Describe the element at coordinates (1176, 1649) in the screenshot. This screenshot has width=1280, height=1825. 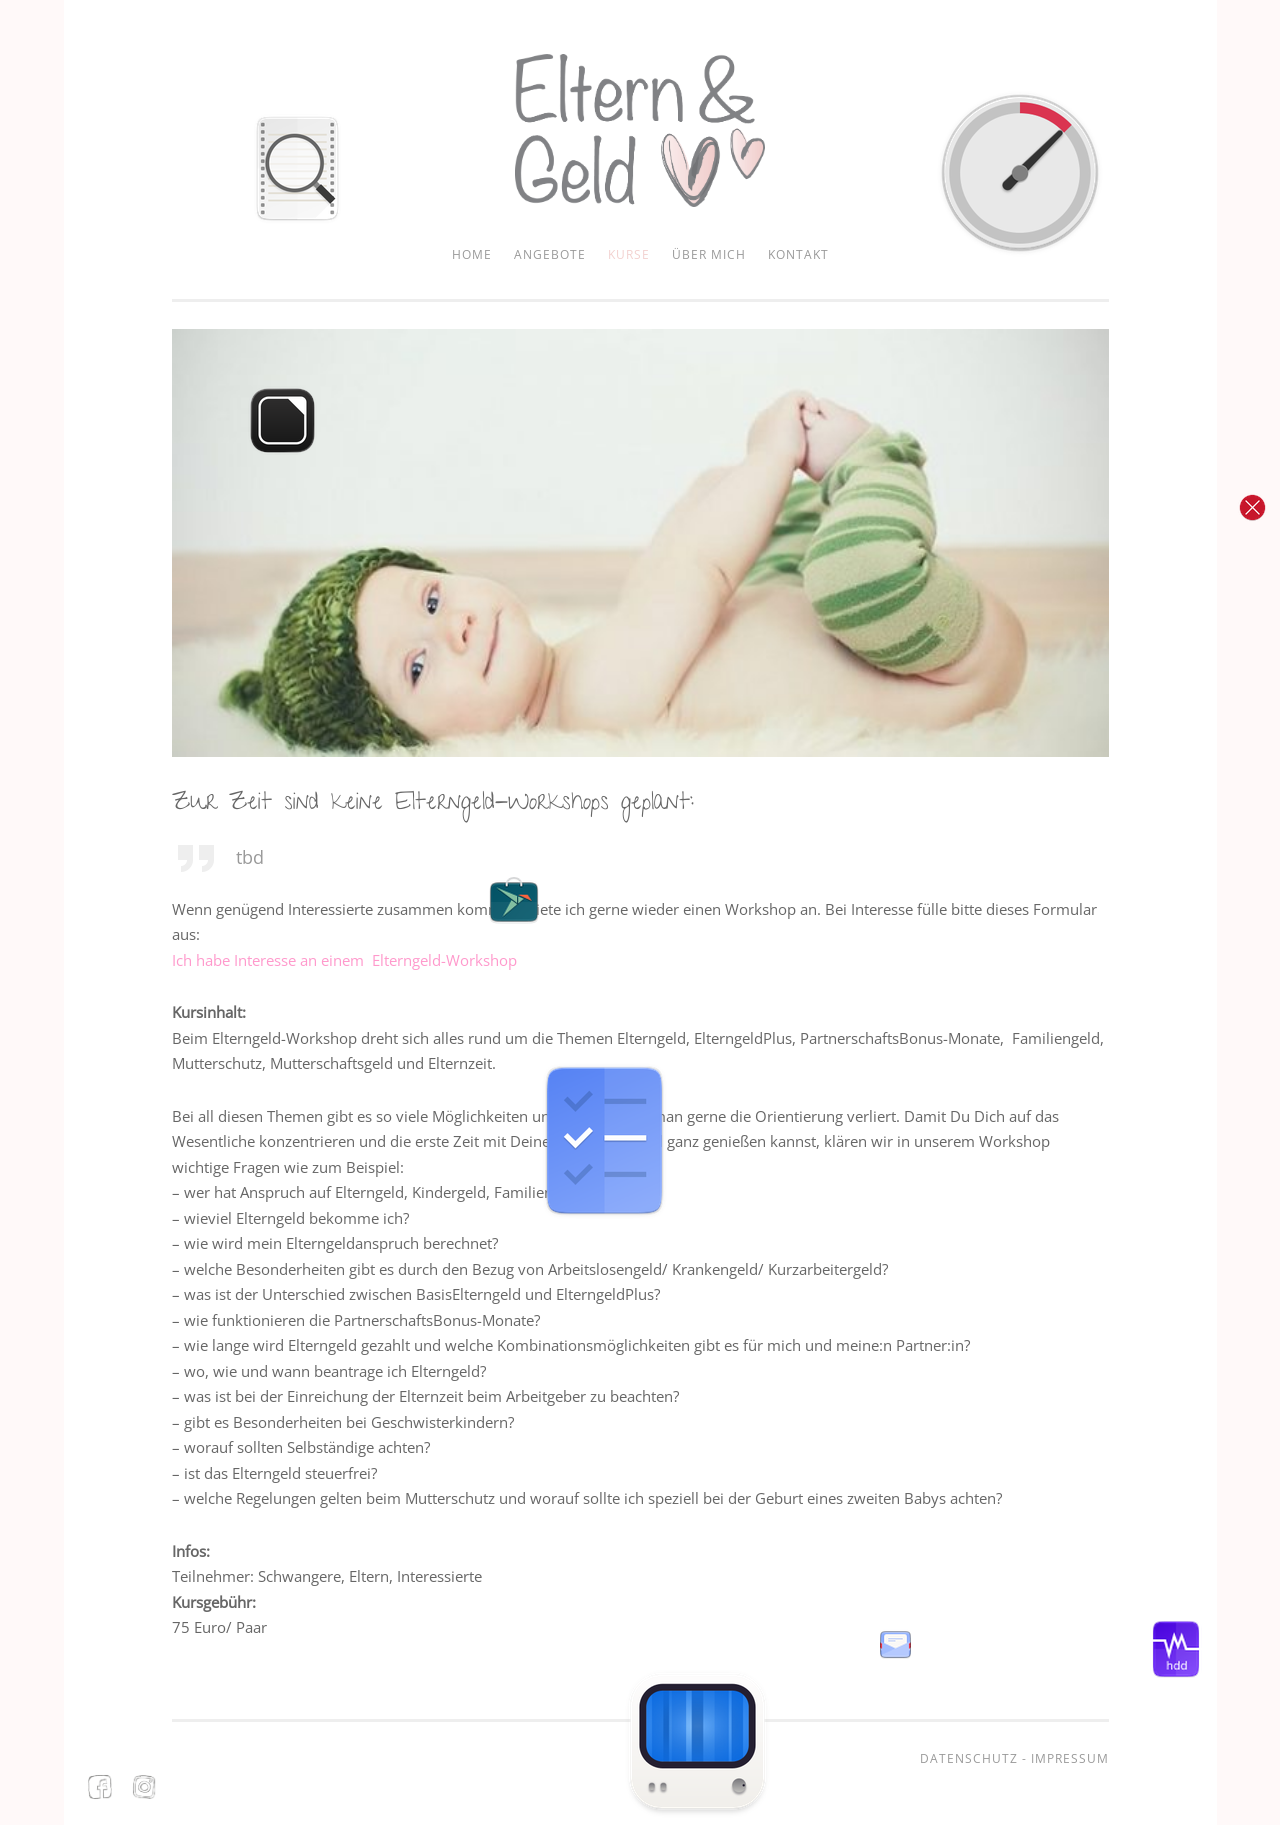
I see `virtualbox hard disk drive file` at that location.